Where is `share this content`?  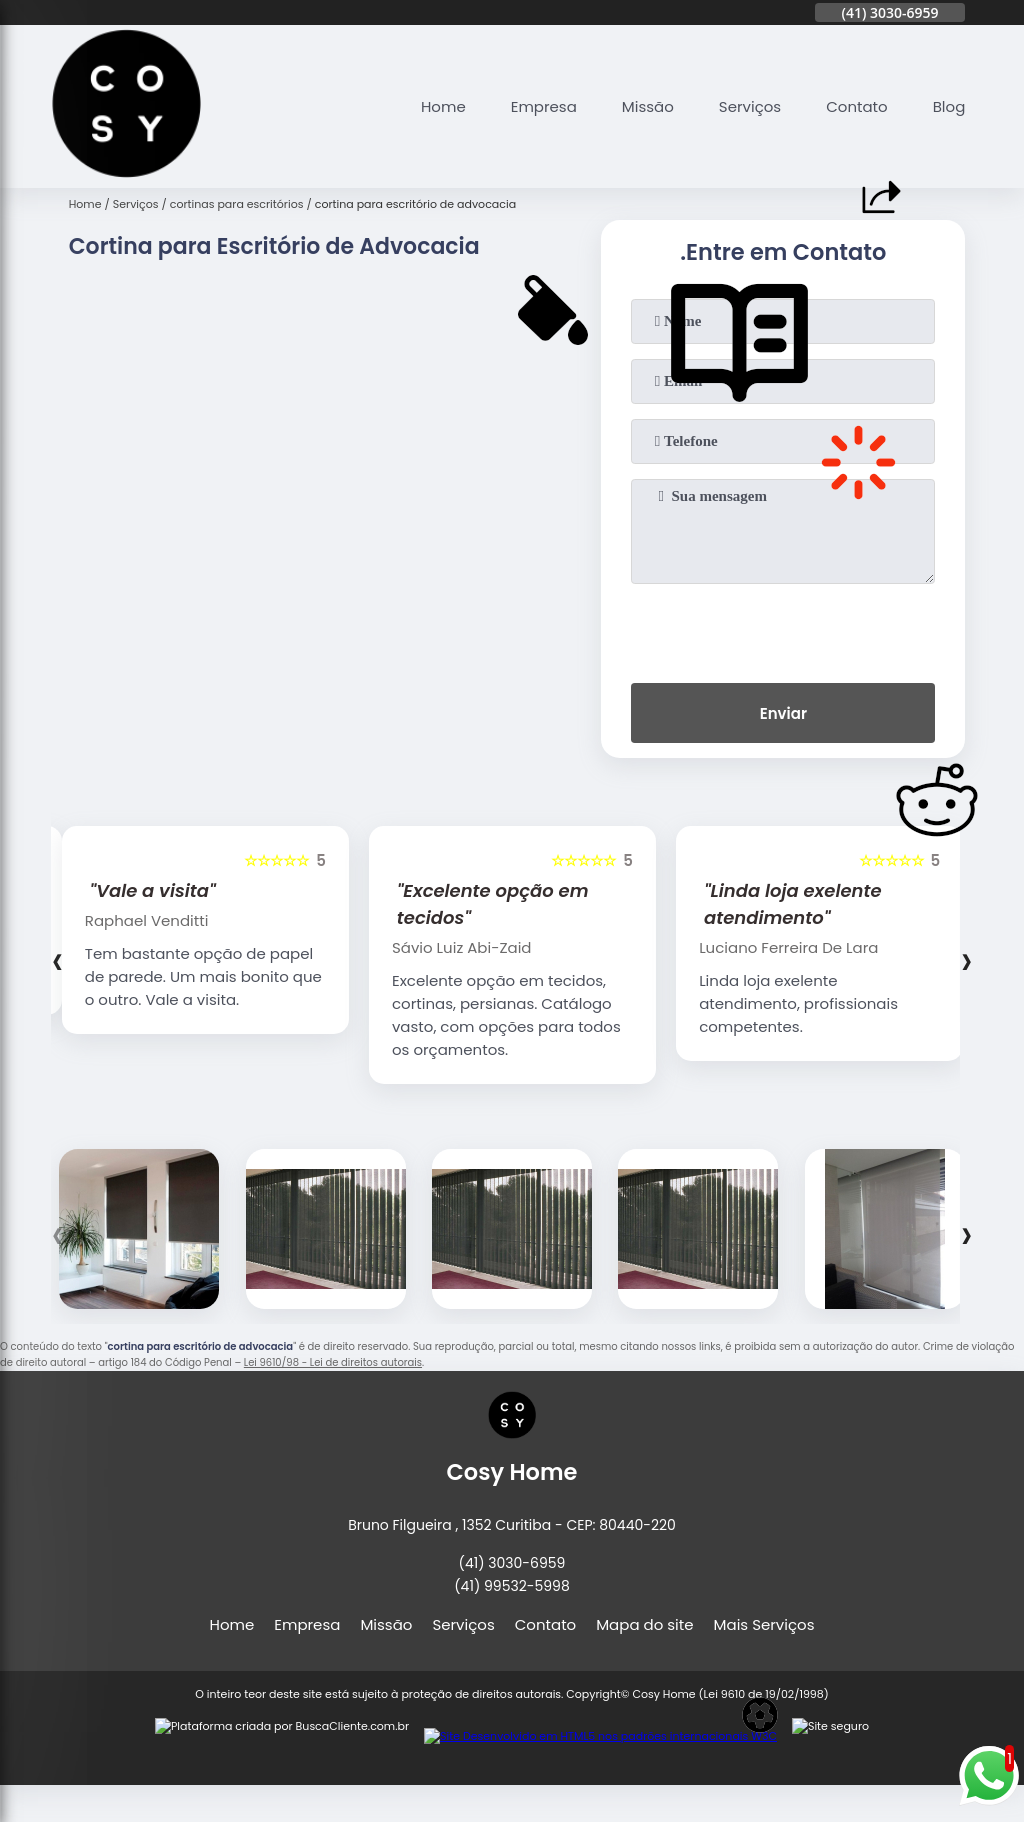 share this content is located at coordinates (881, 195).